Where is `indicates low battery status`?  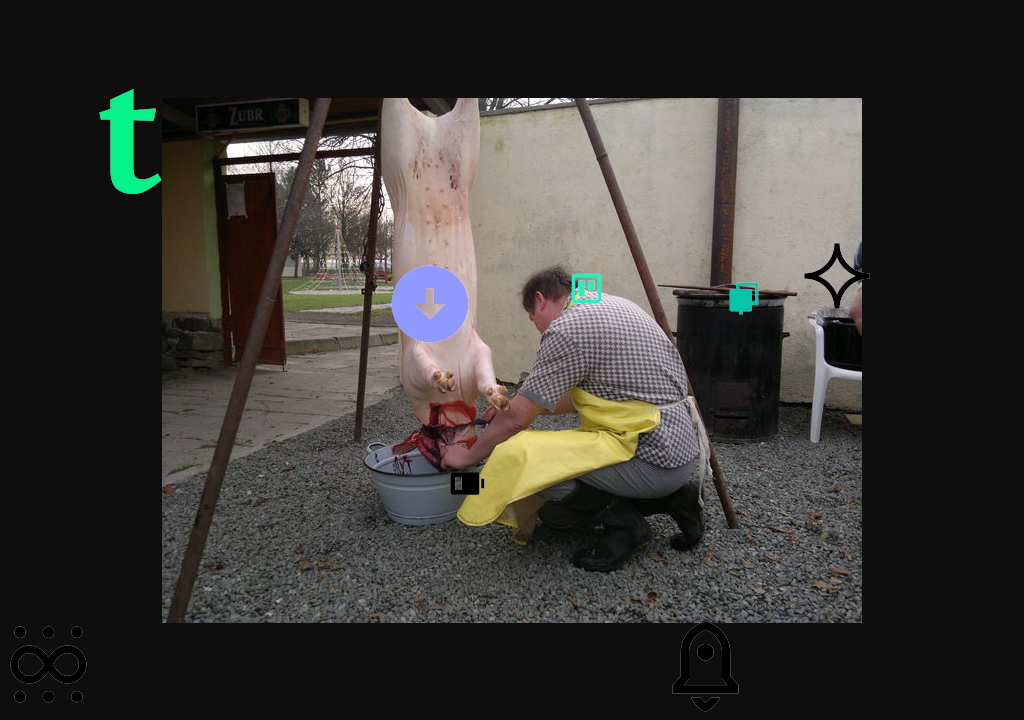 indicates low battery status is located at coordinates (466, 483).